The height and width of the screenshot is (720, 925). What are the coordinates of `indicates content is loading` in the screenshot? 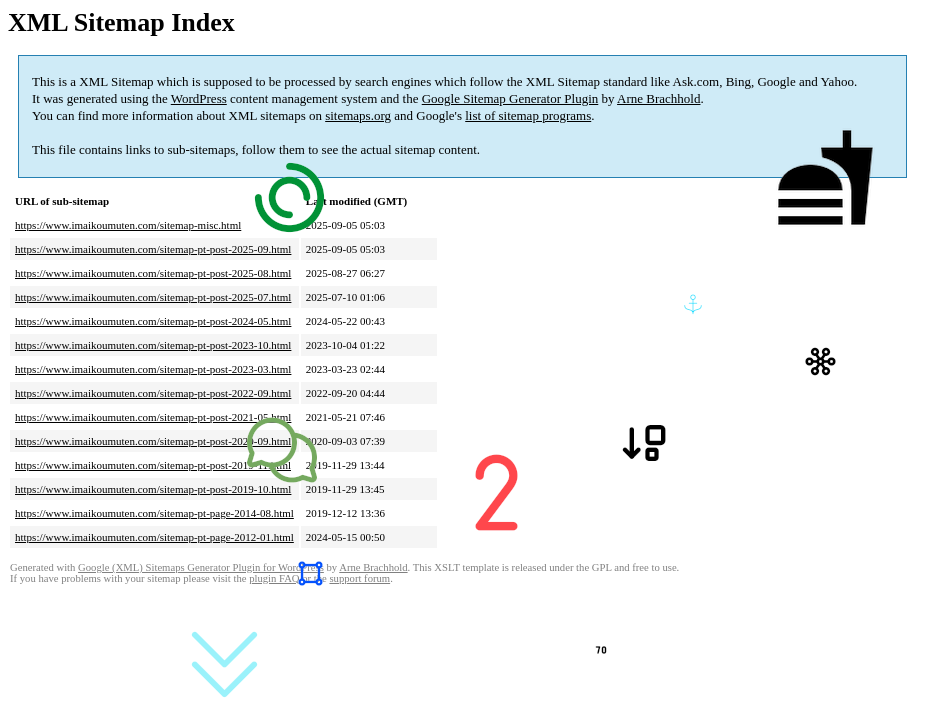 It's located at (289, 197).